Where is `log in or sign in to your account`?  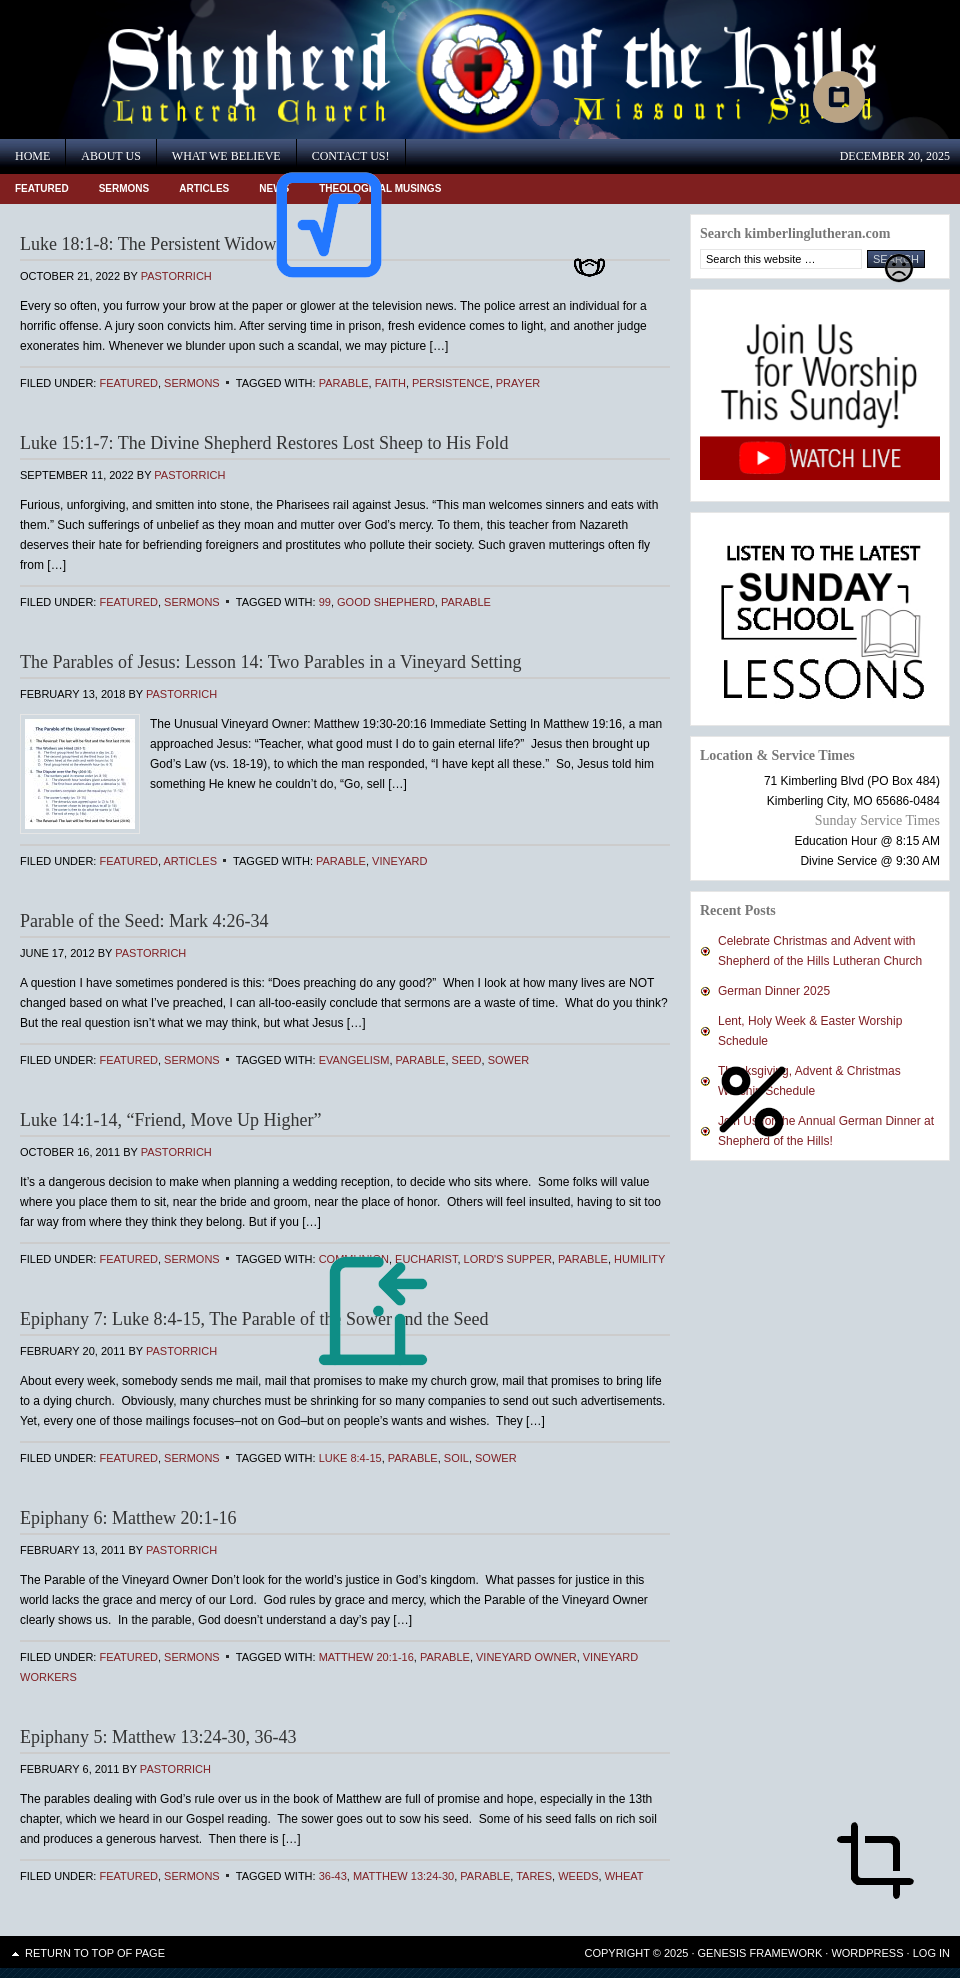
log in or sign in to your account is located at coordinates (373, 1311).